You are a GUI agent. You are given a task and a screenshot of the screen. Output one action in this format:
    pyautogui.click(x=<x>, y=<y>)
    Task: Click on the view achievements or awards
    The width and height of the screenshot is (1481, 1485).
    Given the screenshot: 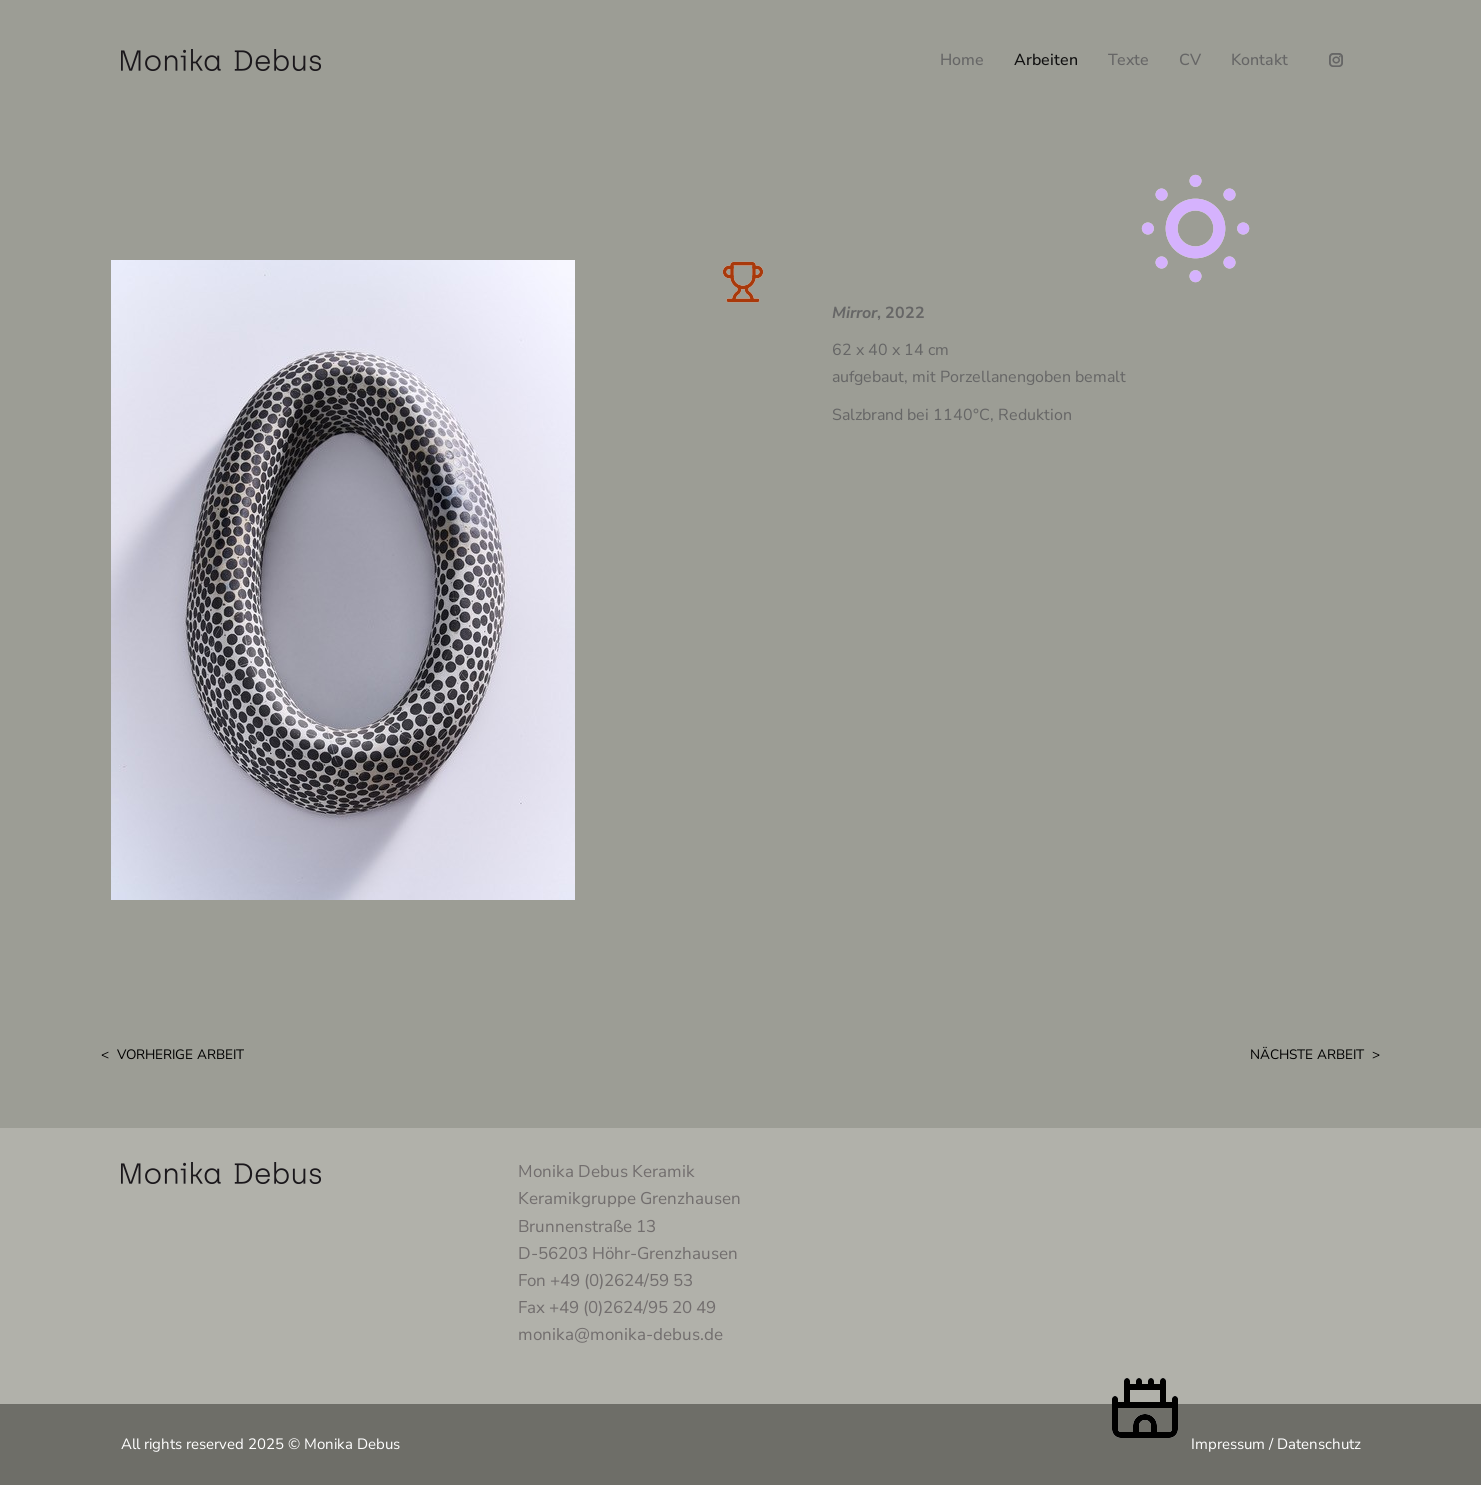 What is the action you would take?
    pyautogui.click(x=743, y=282)
    